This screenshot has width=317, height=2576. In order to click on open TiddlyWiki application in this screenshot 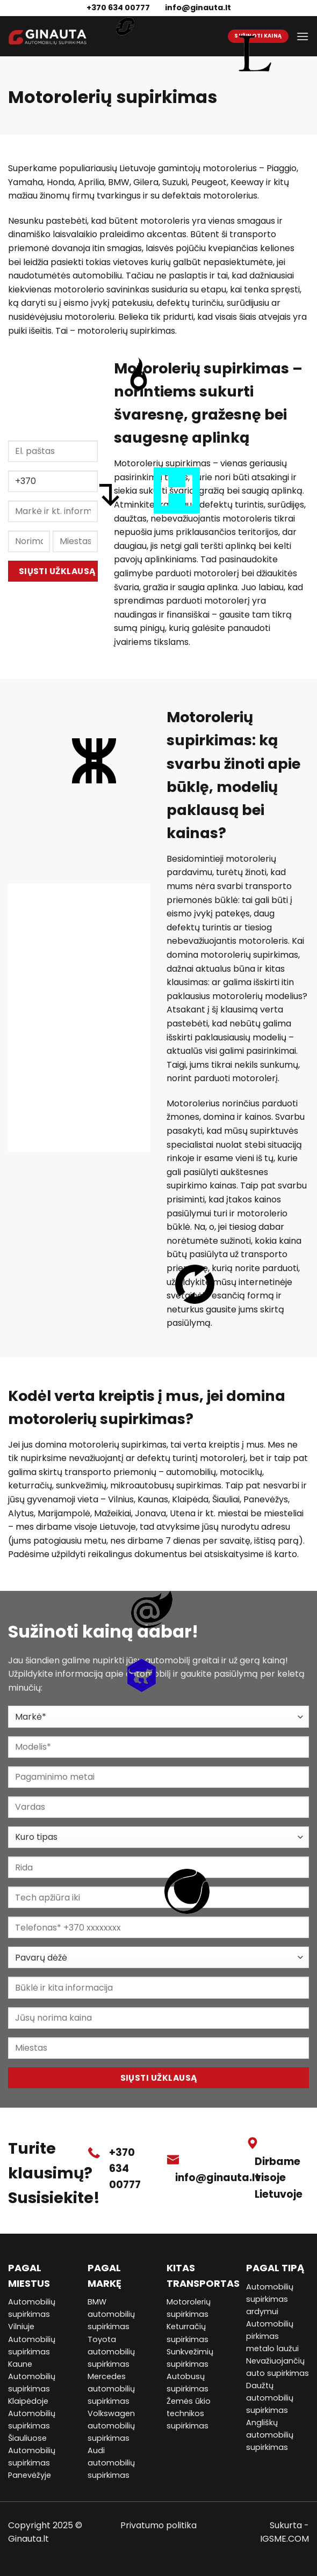, I will do `click(141, 1675)`.